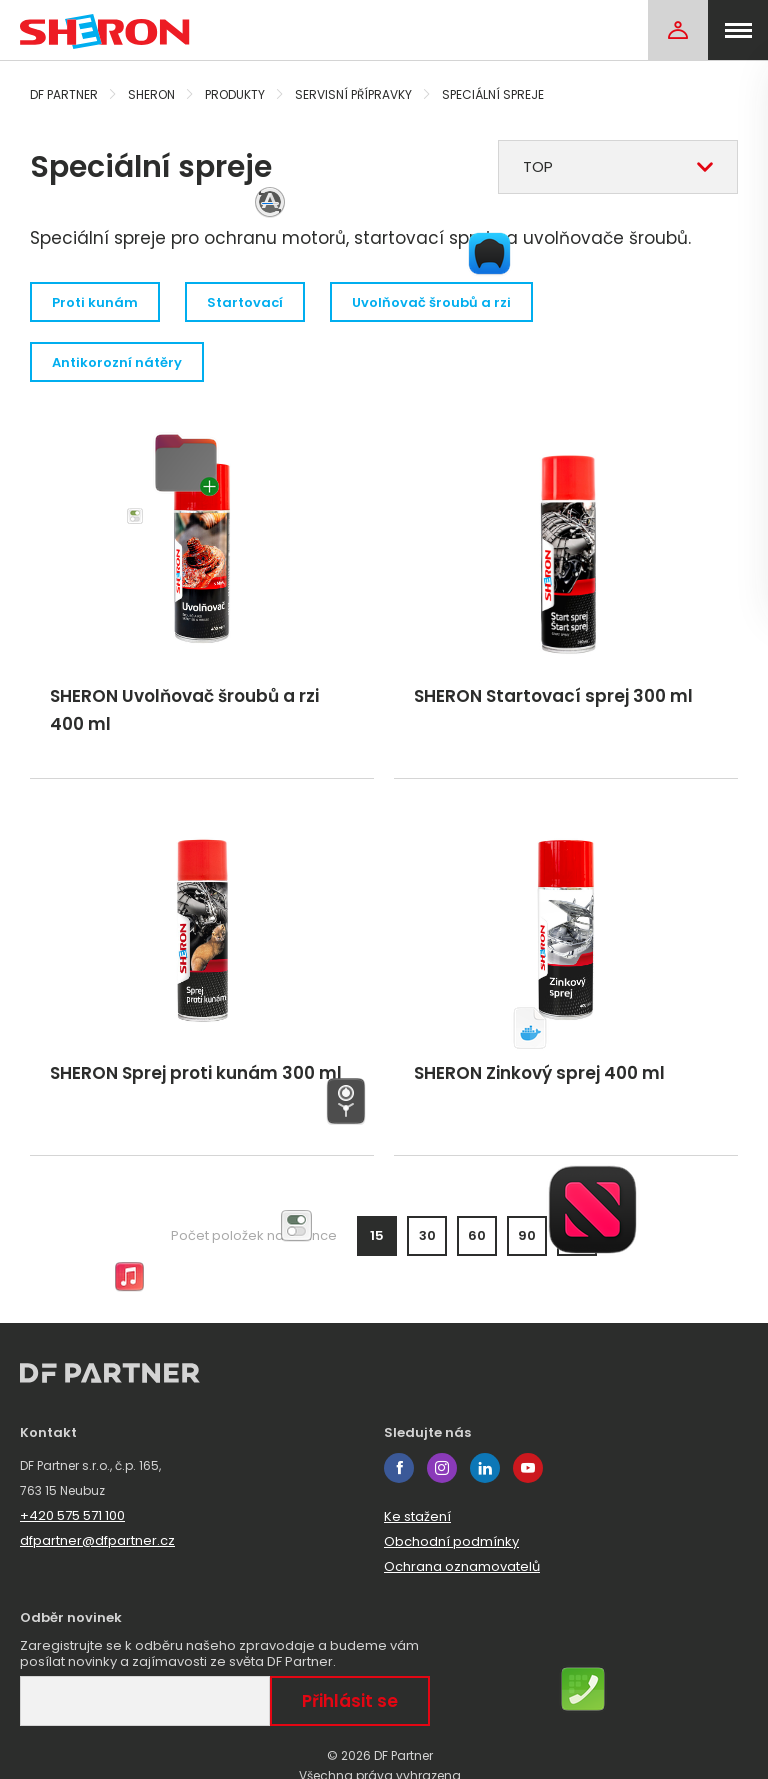 The width and height of the screenshot is (768, 1779). Describe the element at coordinates (592, 1209) in the screenshot. I see `open the Apple News app` at that location.